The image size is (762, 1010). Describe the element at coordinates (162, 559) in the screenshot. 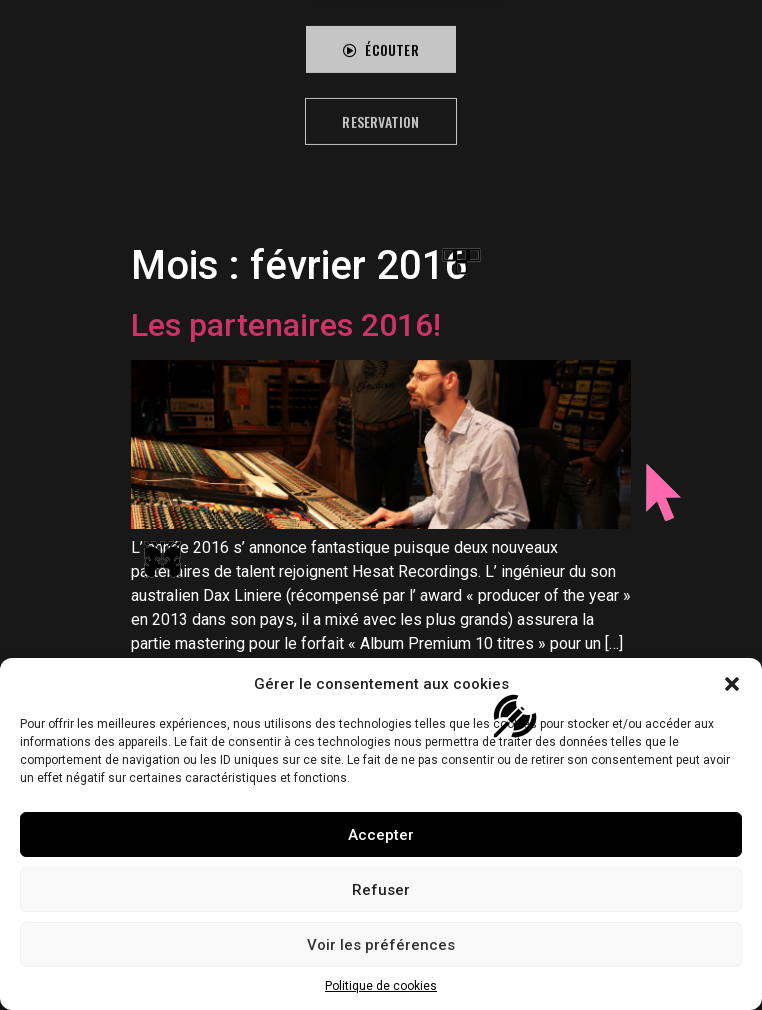

I see `indicates a versus or battle mode` at that location.